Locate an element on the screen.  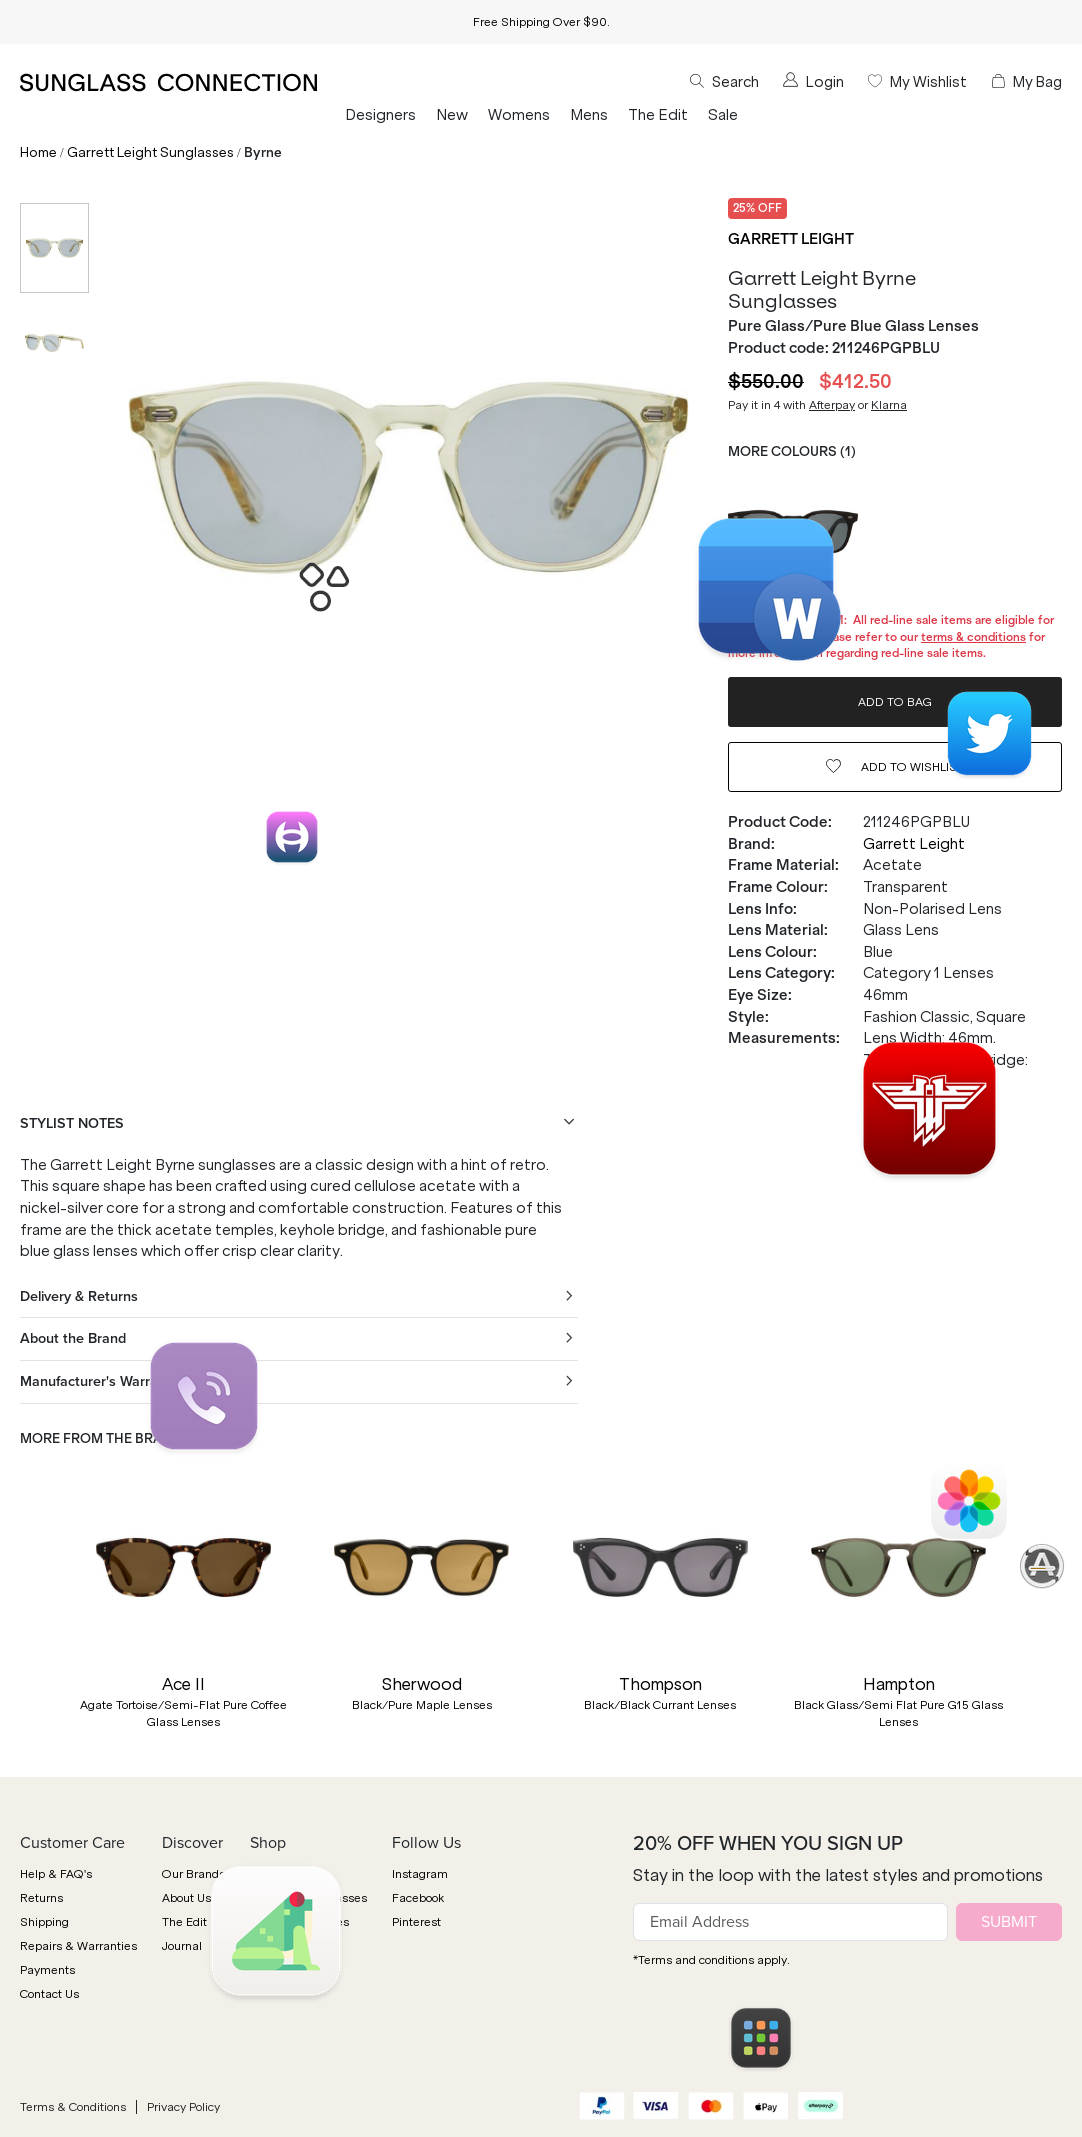
open viber messaging app is located at coordinates (204, 1396).